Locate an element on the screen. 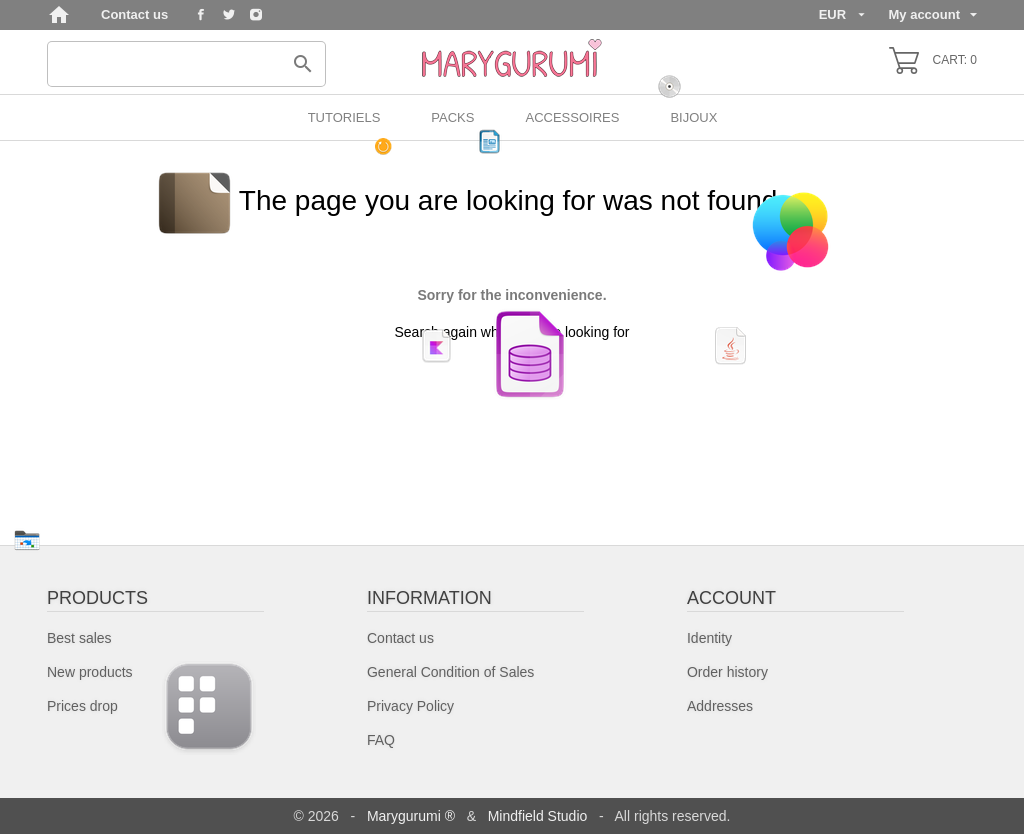 The width and height of the screenshot is (1024, 834). open xfdashboard application overview is located at coordinates (209, 708).